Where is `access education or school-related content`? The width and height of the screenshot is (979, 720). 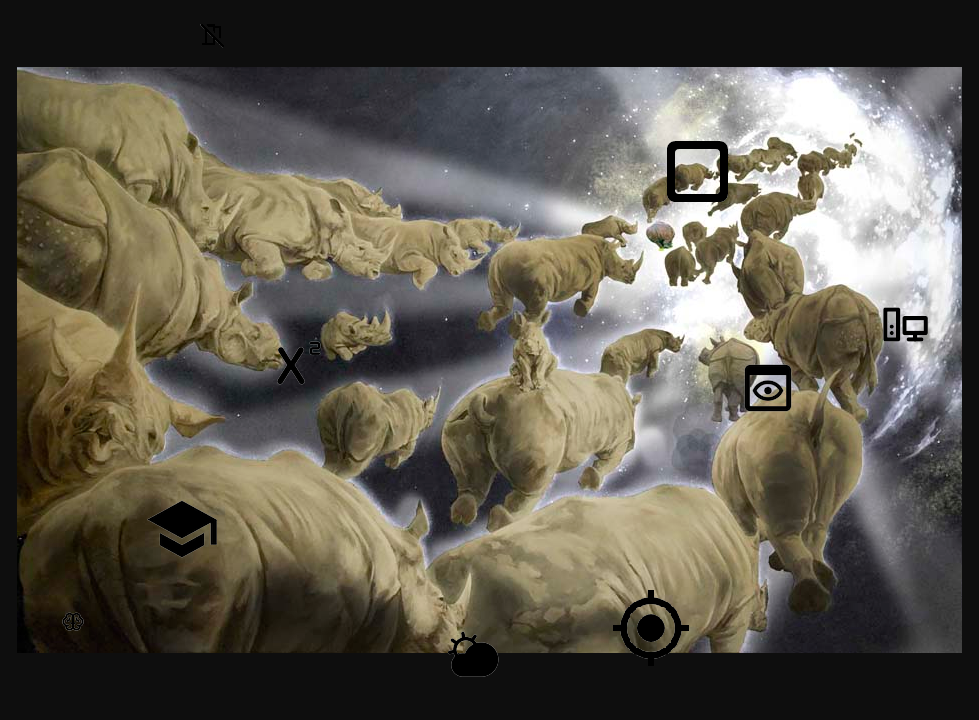 access education or school-related content is located at coordinates (182, 529).